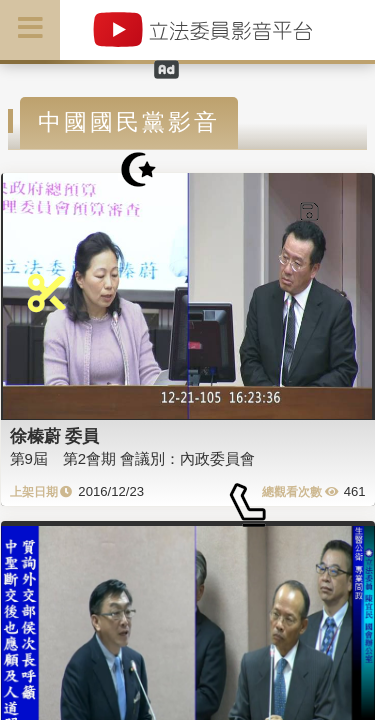 Image resolution: width=375 pixels, height=720 pixels. Describe the element at coordinates (166, 69) in the screenshot. I see `indicates an advertisement or sponsored content` at that location.